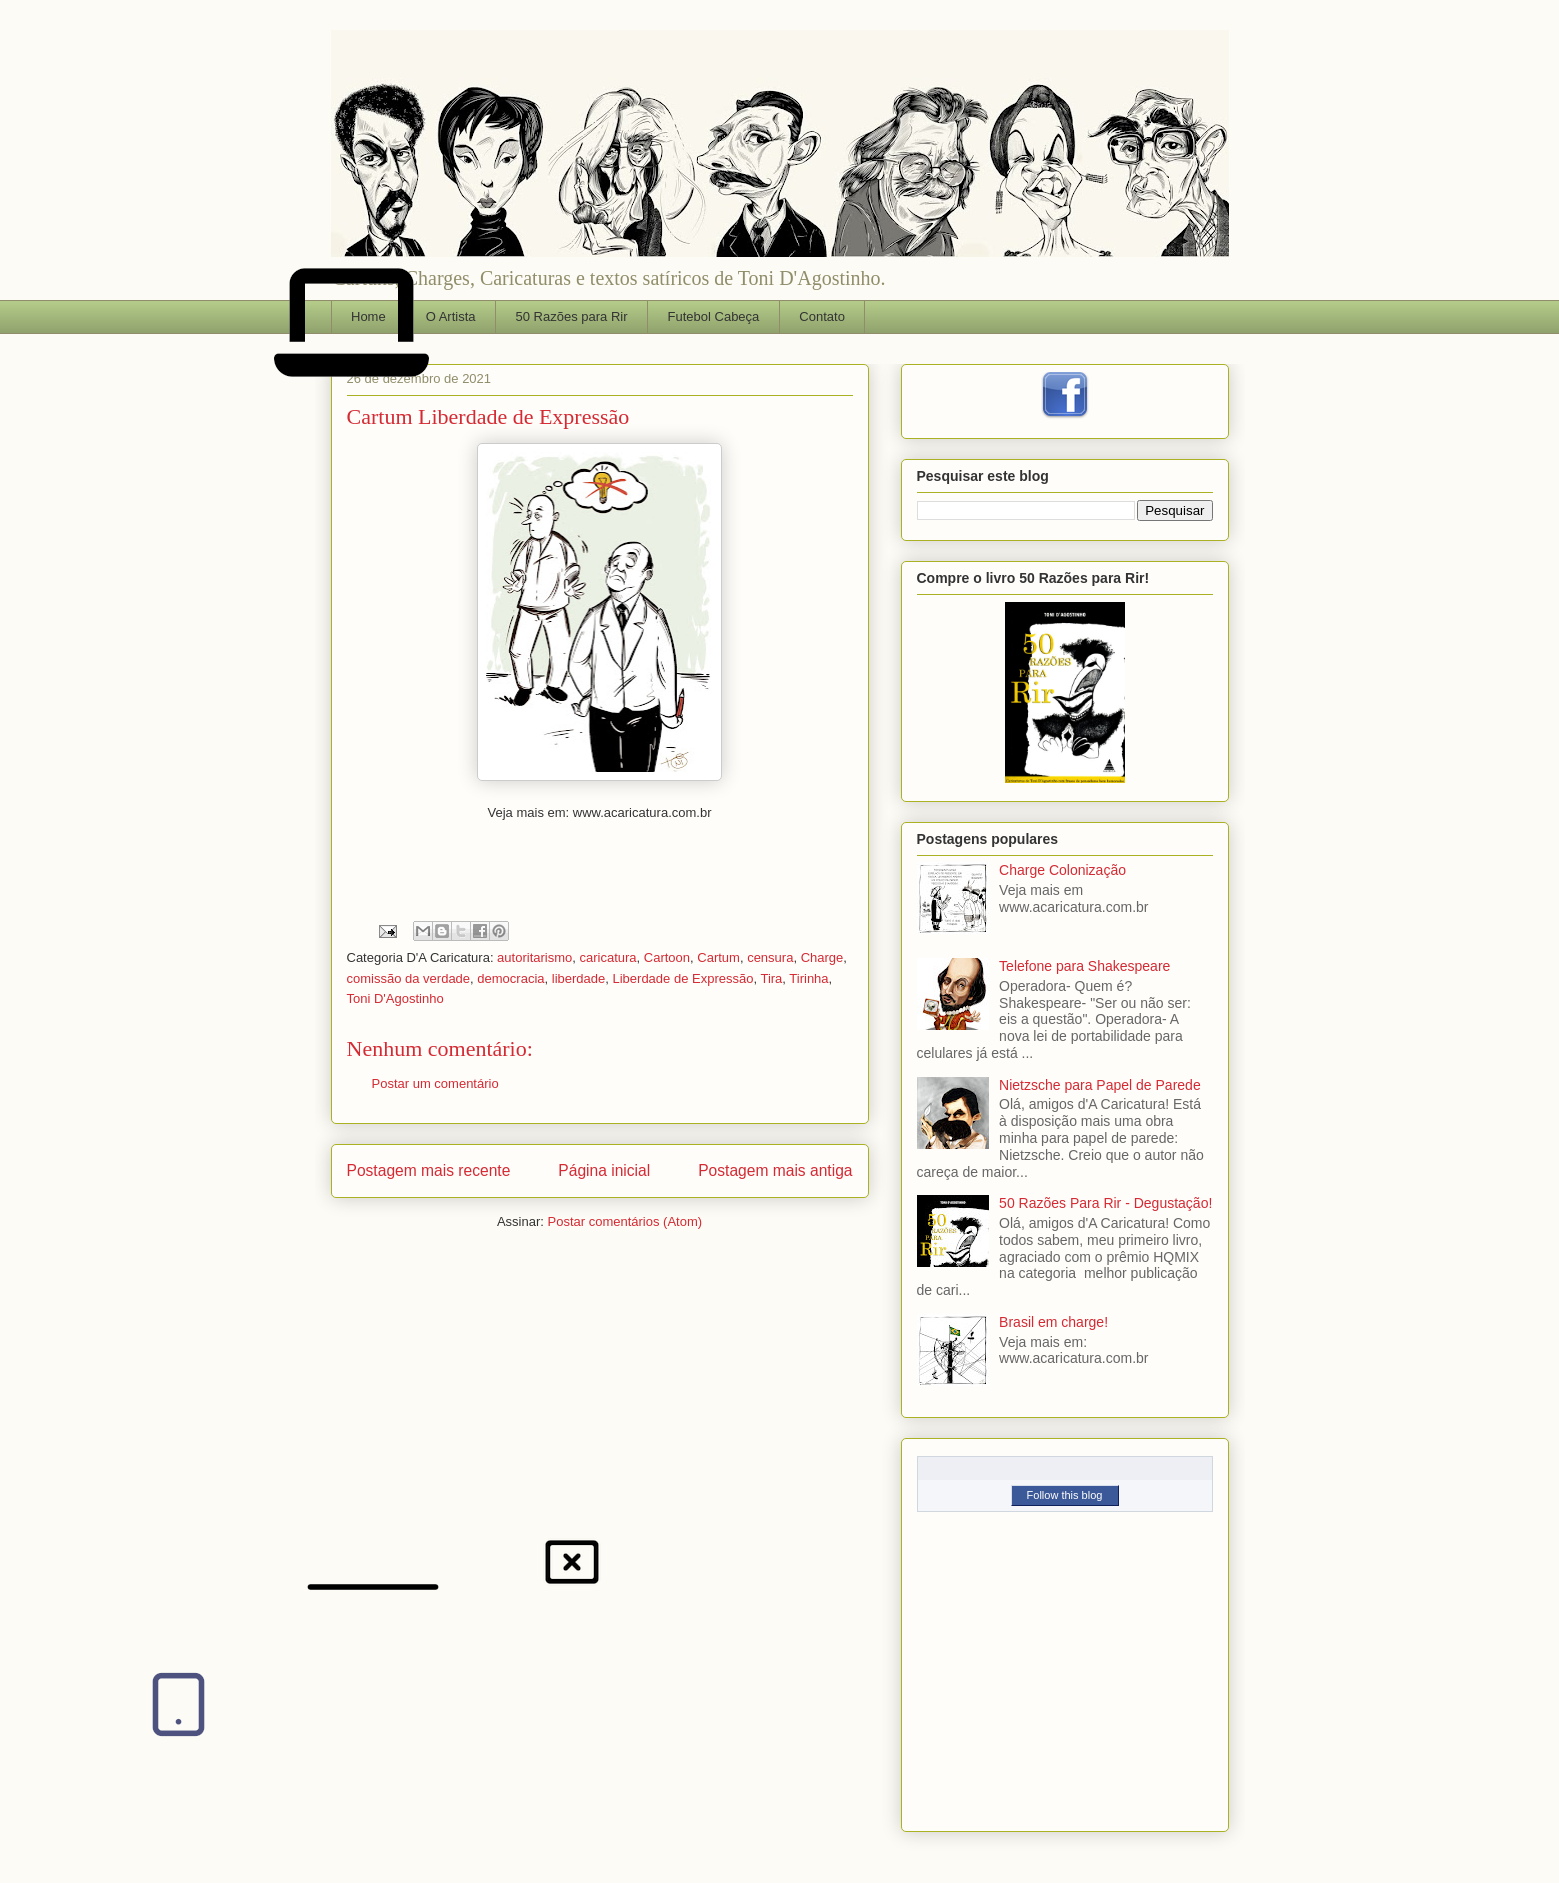 Image resolution: width=1559 pixels, height=1883 pixels. What do you see at coordinates (351, 322) in the screenshot?
I see `switch to desktop view` at bounding box center [351, 322].